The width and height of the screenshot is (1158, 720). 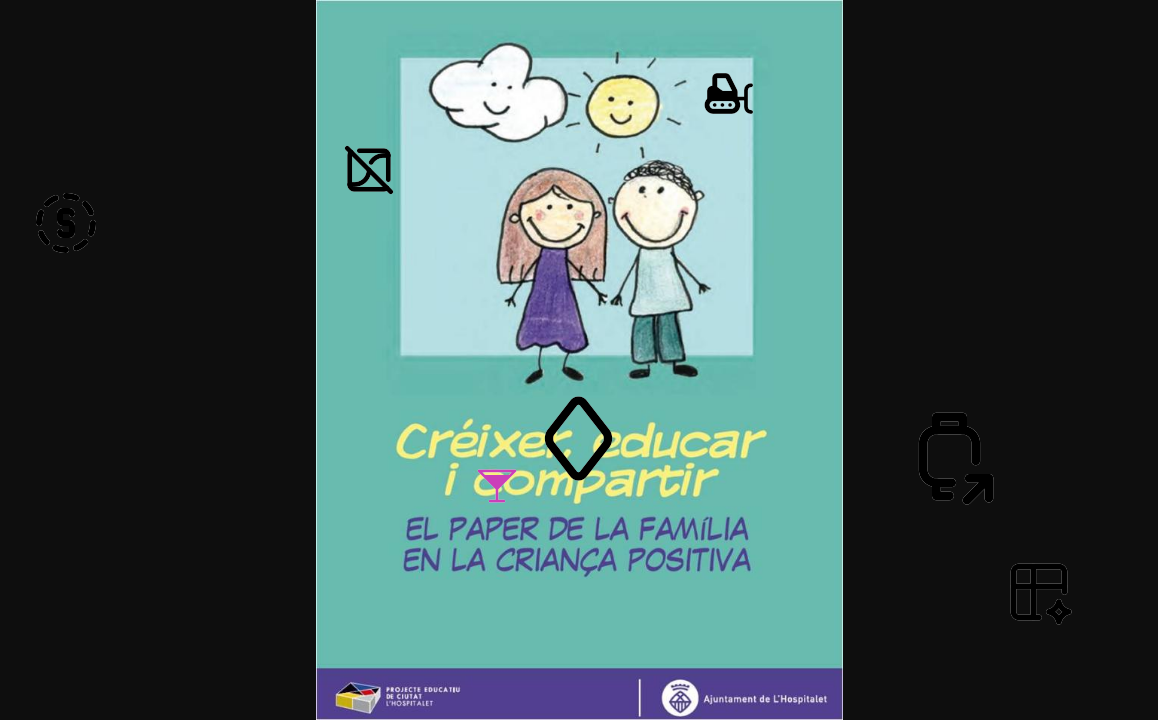 I want to click on access bar or cocktail menu, so click(x=497, y=486).